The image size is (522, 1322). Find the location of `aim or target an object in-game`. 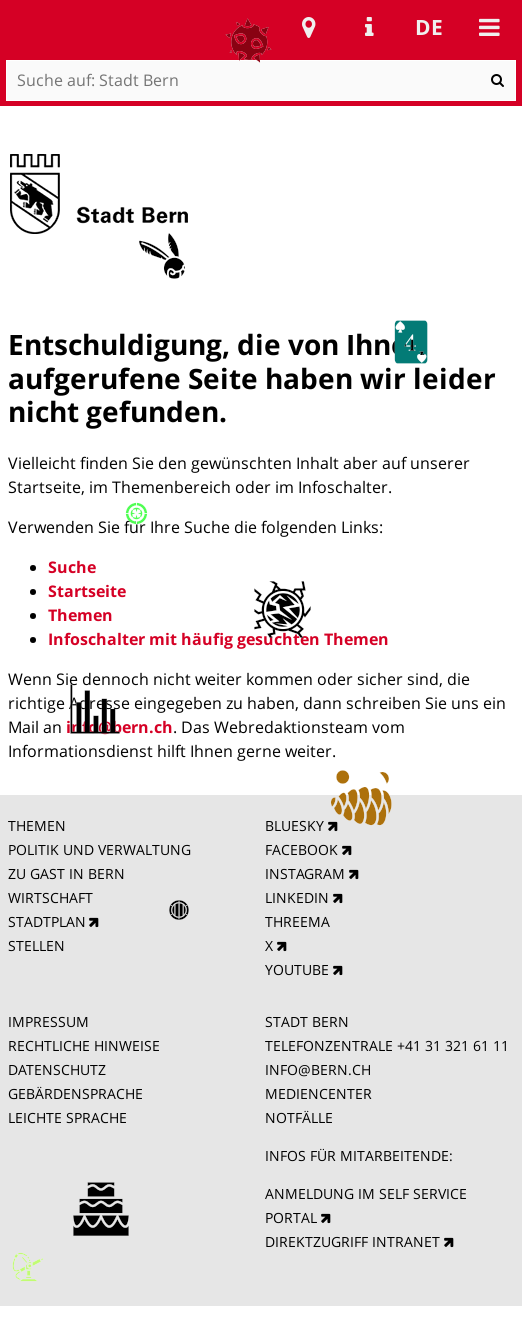

aim or target an object in-game is located at coordinates (136, 513).